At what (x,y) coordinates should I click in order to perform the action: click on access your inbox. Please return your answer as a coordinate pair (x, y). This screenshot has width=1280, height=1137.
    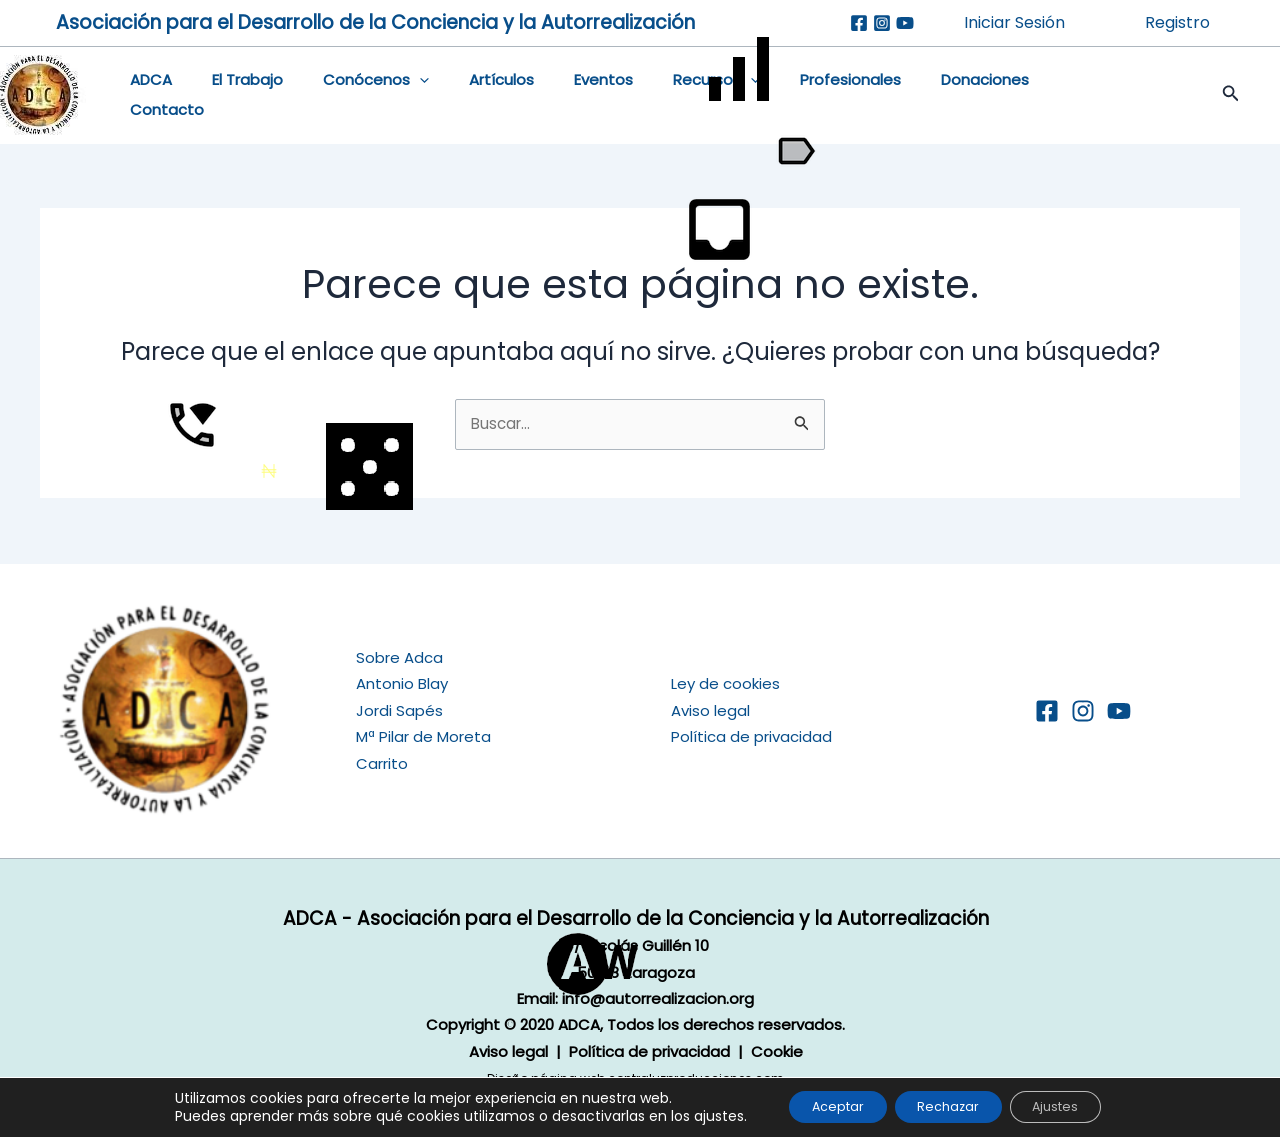
    Looking at the image, I should click on (719, 229).